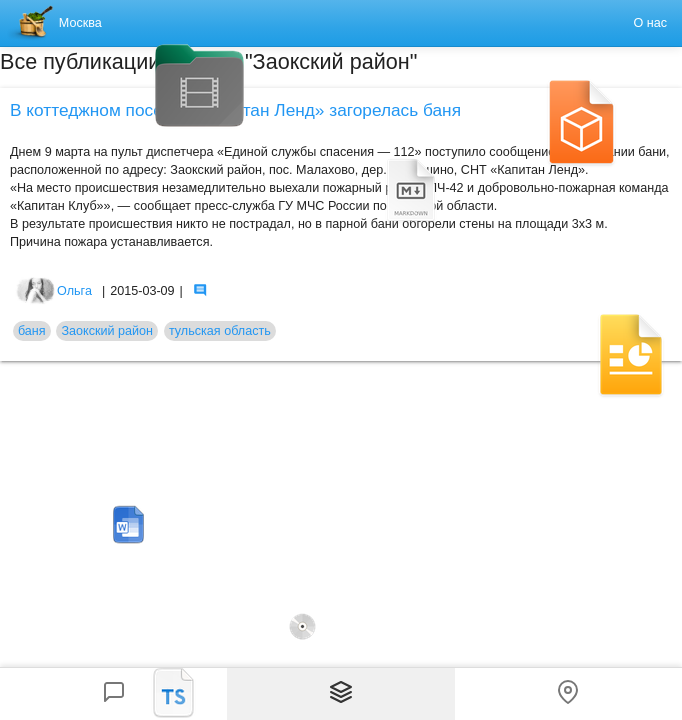 The height and width of the screenshot is (720, 682). What do you see at coordinates (581, 123) in the screenshot?
I see `open a blender 3d project file` at bounding box center [581, 123].